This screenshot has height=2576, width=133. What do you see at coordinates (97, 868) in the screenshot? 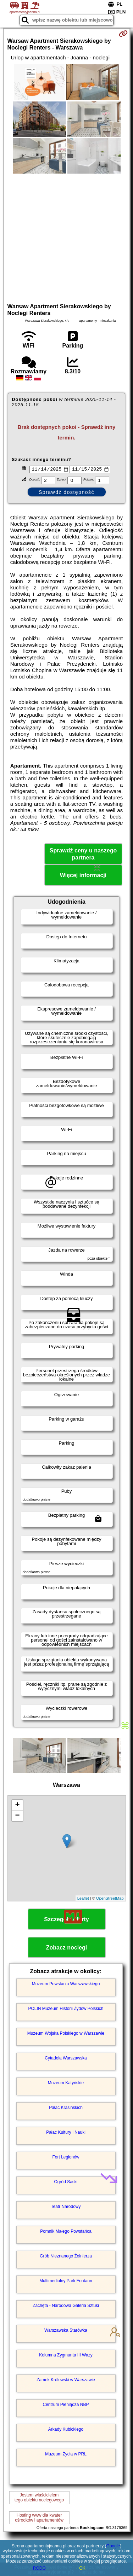
I see `exit fullscreen mode` at bounding box center [97, 868].